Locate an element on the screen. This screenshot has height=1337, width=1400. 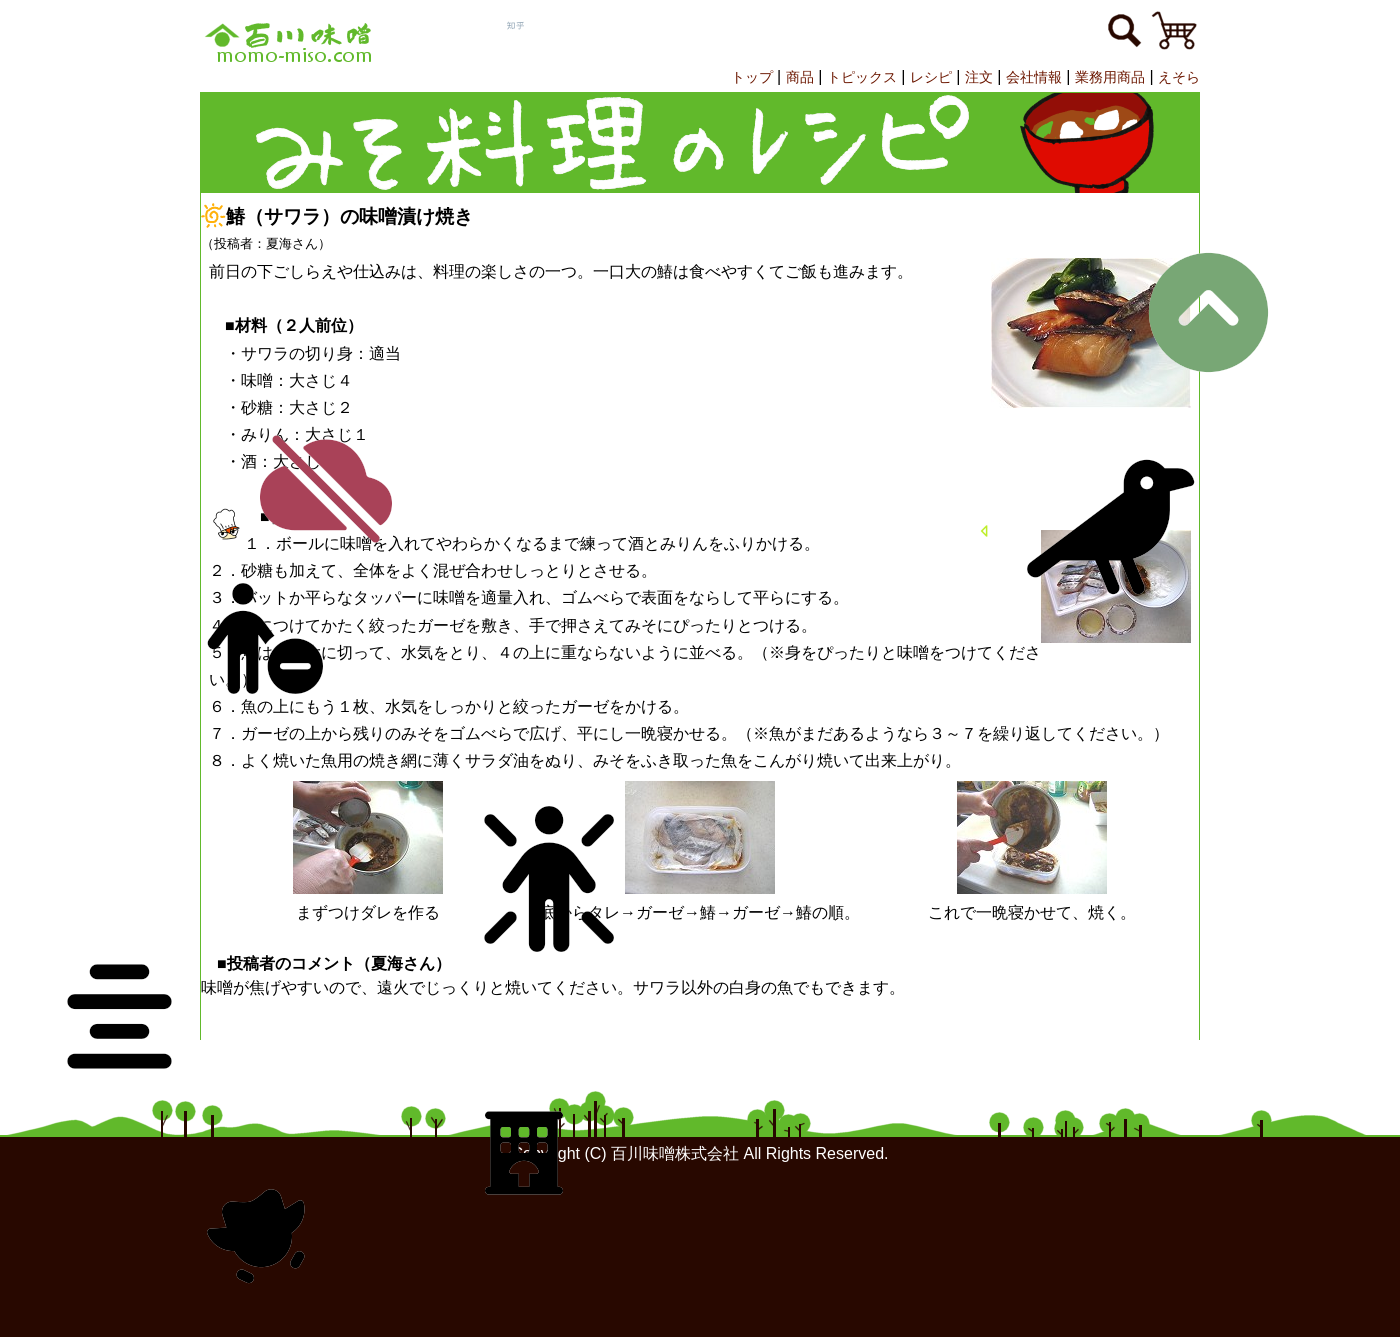
scroll to top of page is located at coordinates (1208, 312).